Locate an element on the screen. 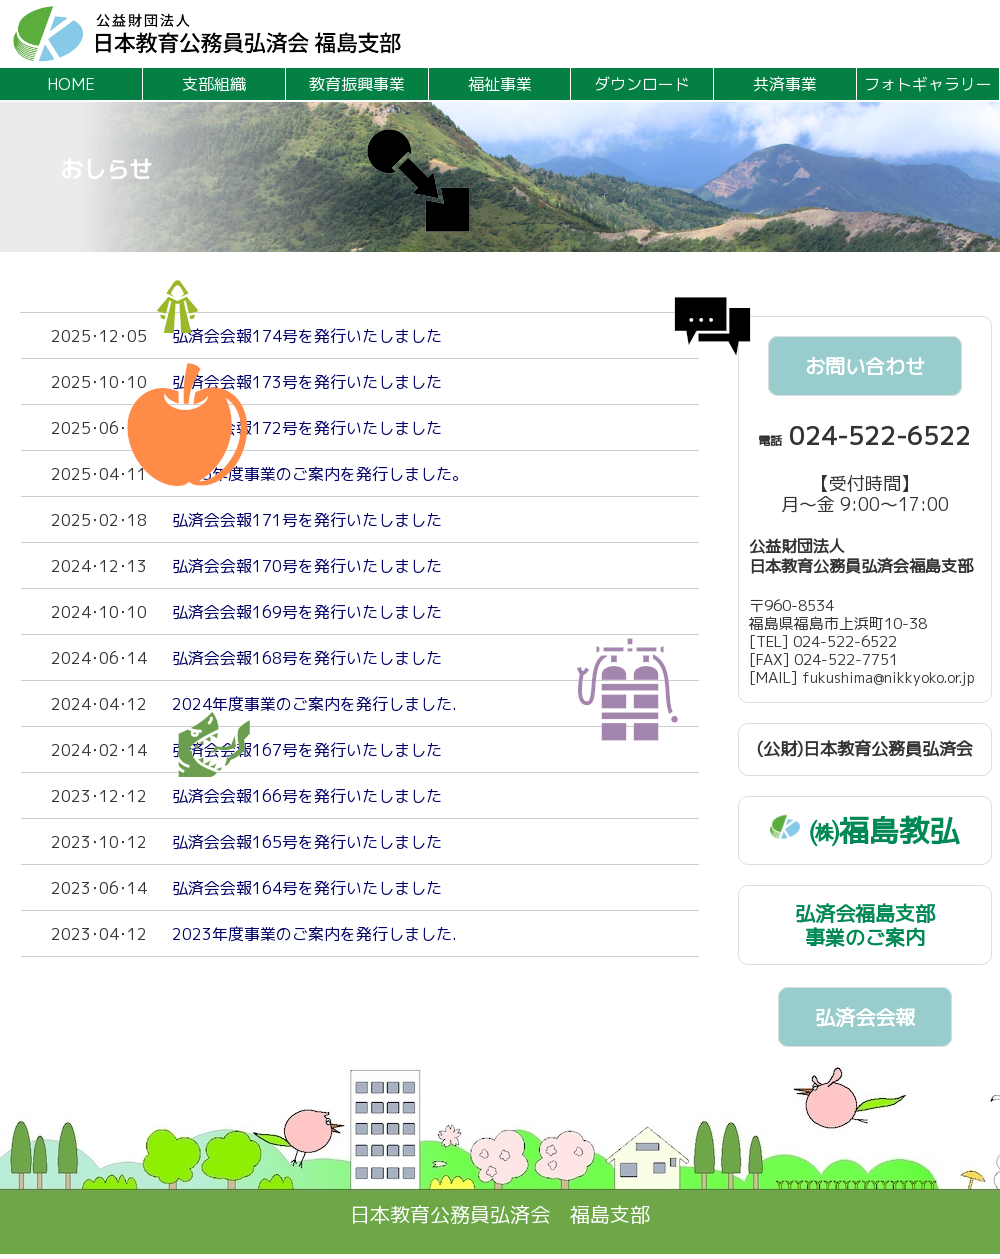 This screenshot has width=1000, height=1259. indicates shark attack or danger zone in a game is located at coordinates (214, 742).